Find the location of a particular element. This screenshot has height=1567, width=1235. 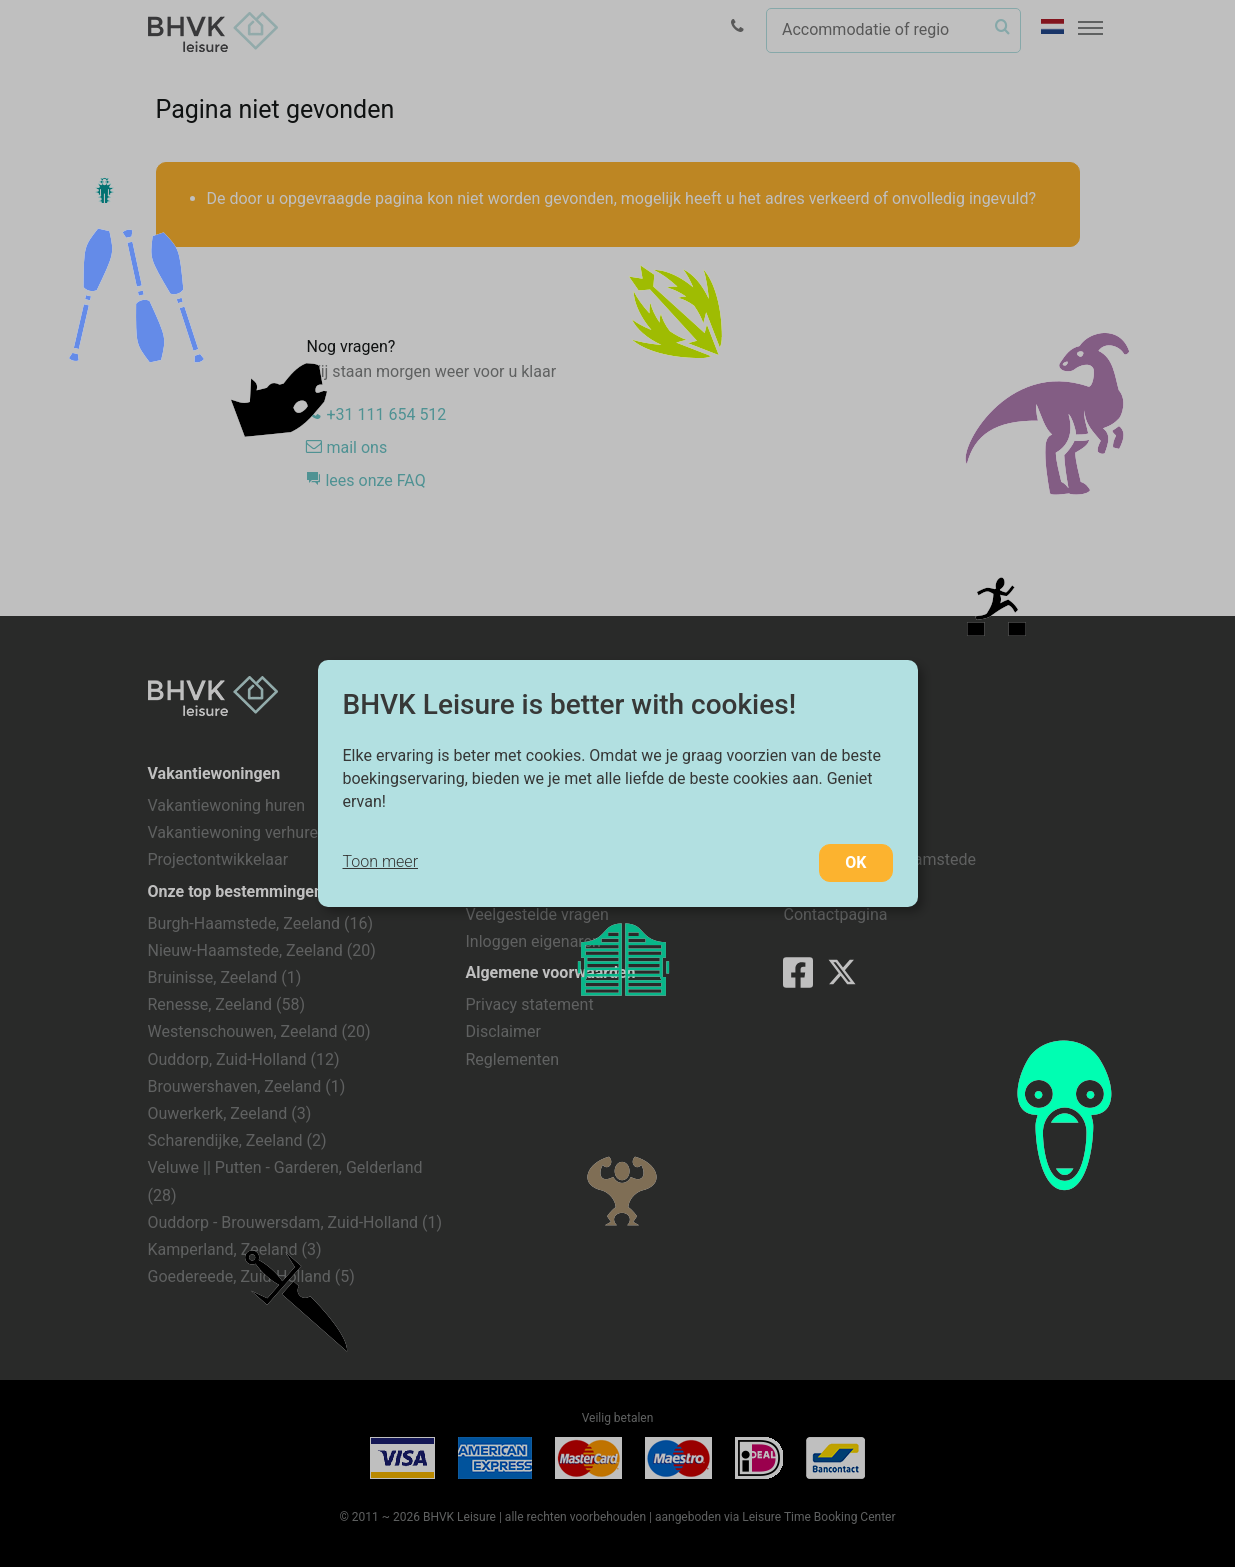

access circus or performance-themed games is located at coordinates (136, 295).